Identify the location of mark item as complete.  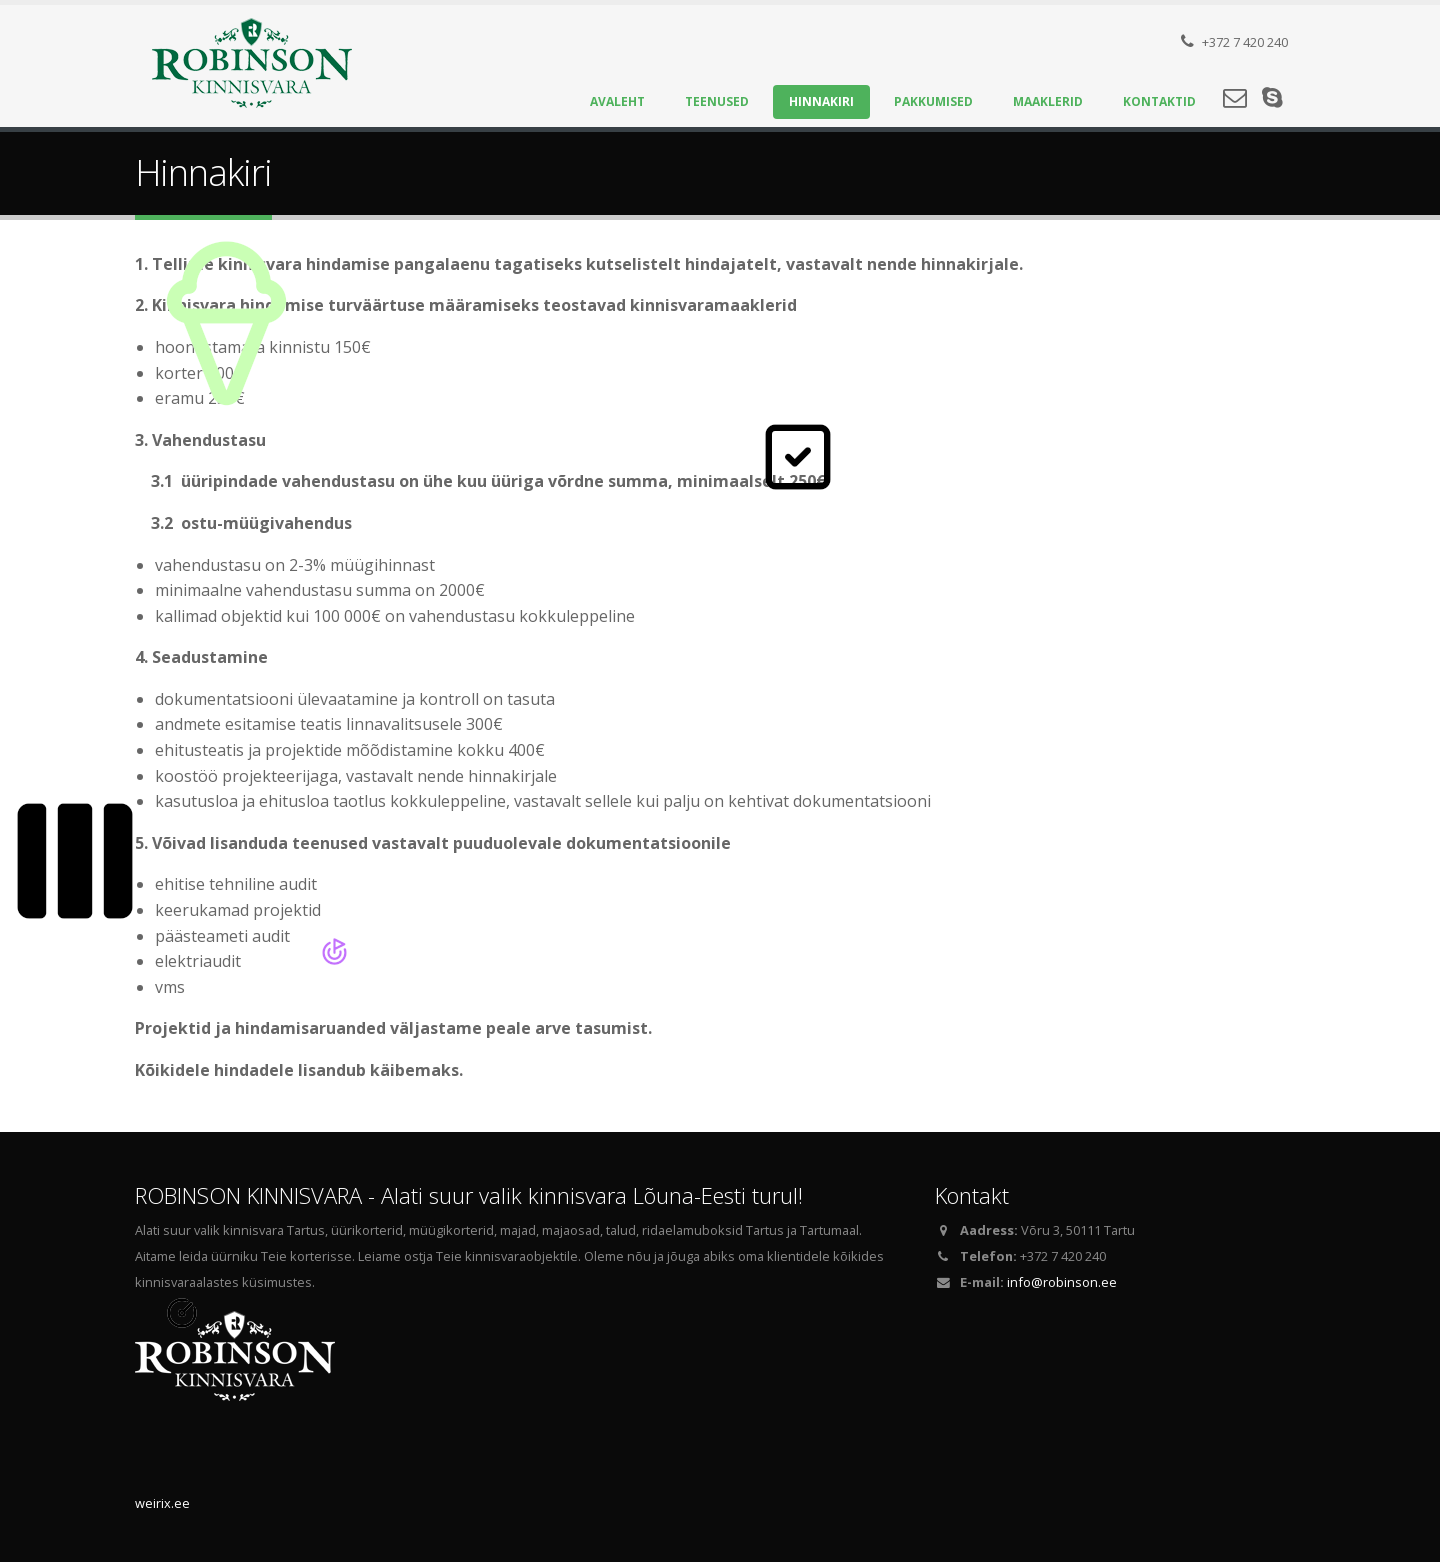
(798, 457).